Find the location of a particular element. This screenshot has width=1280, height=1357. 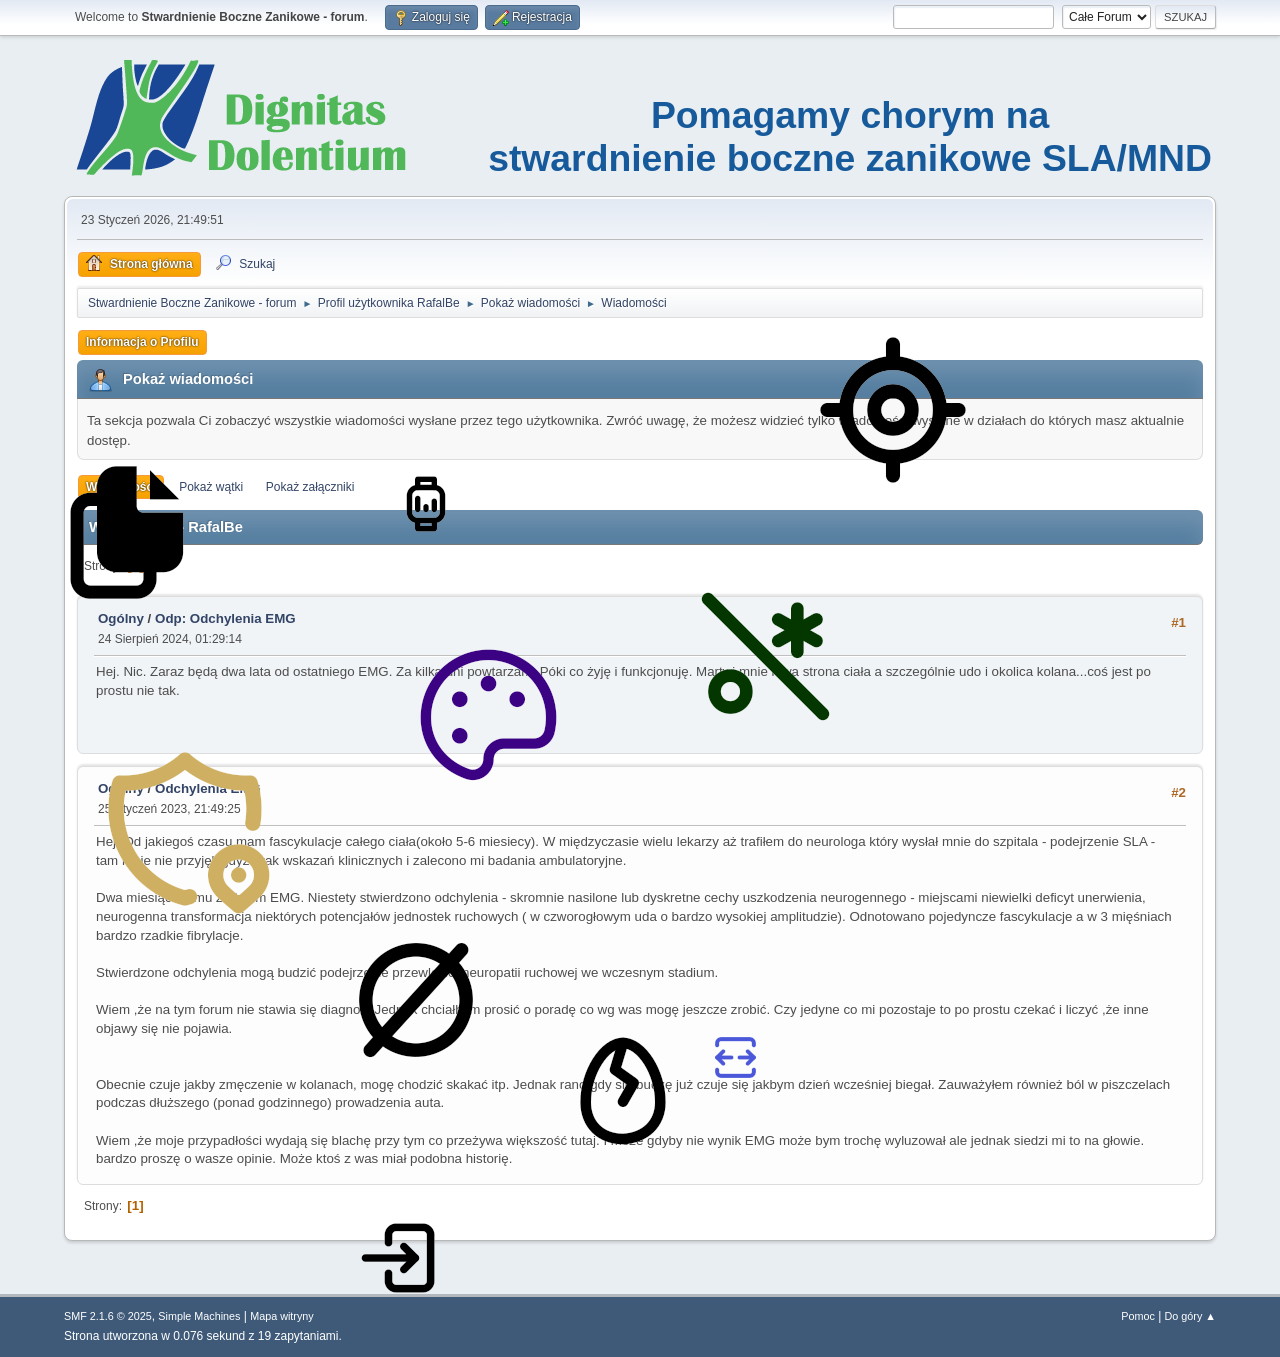

log in to your account is located at coordinates (400, 1258).